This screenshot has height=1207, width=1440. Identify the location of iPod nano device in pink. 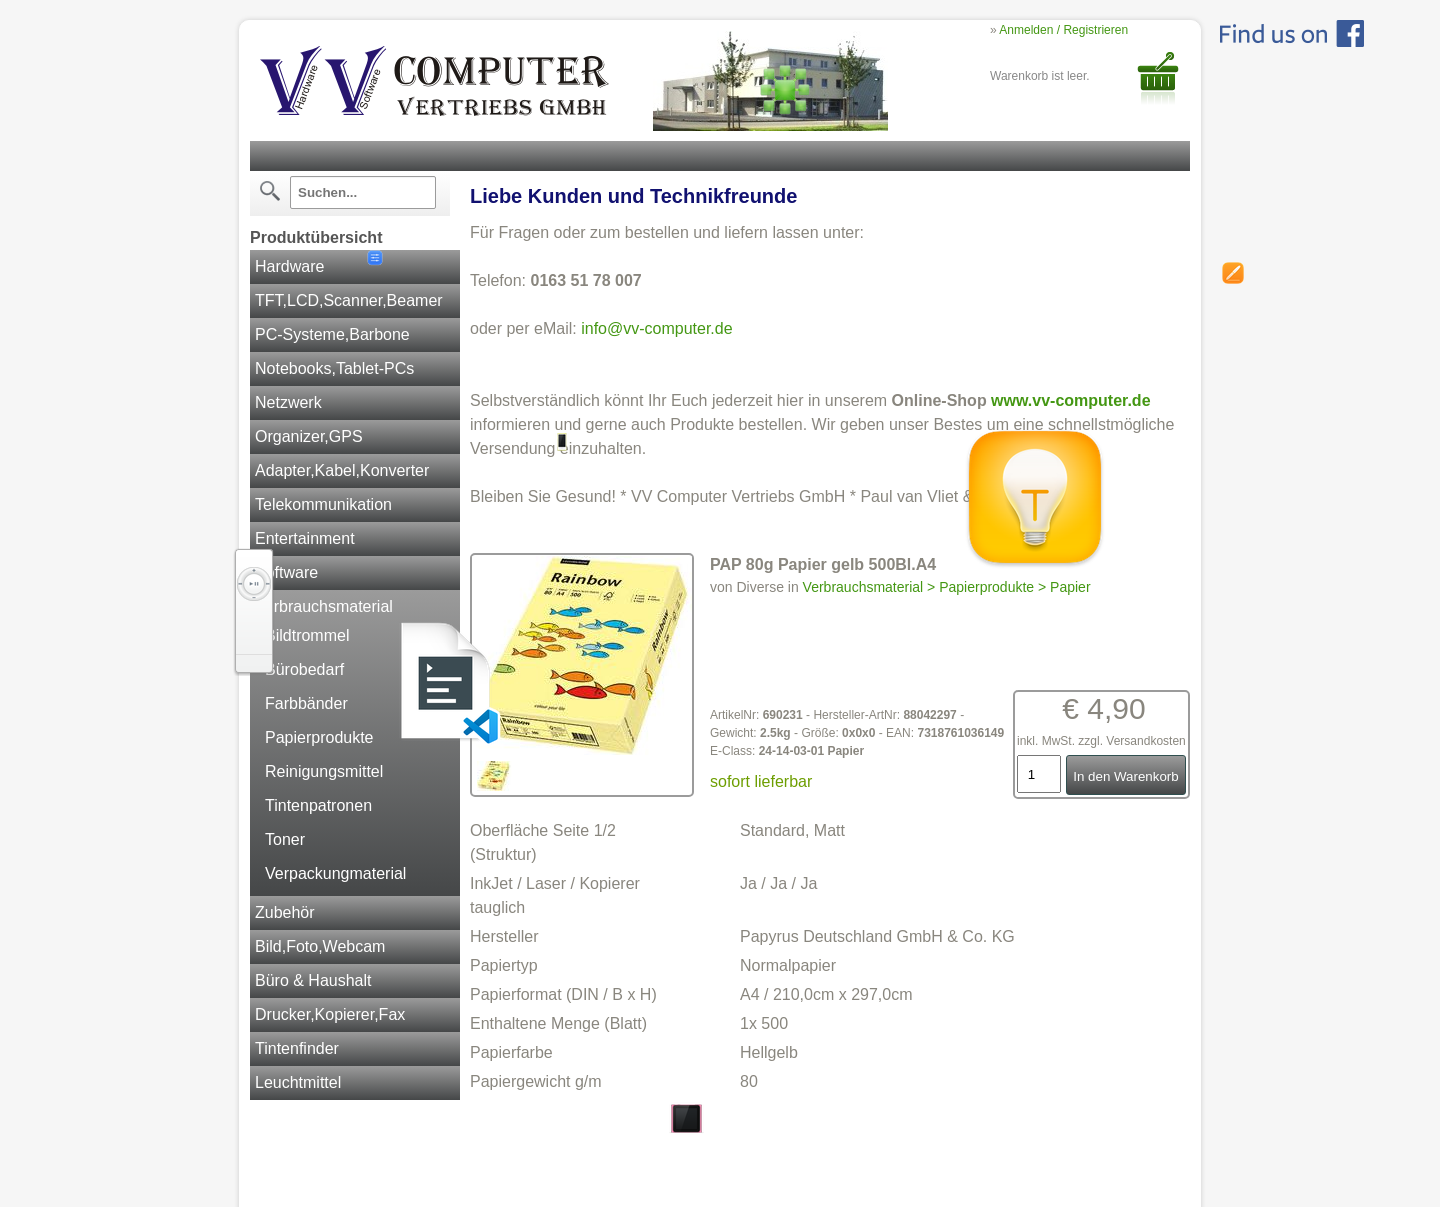
(686, 1118).